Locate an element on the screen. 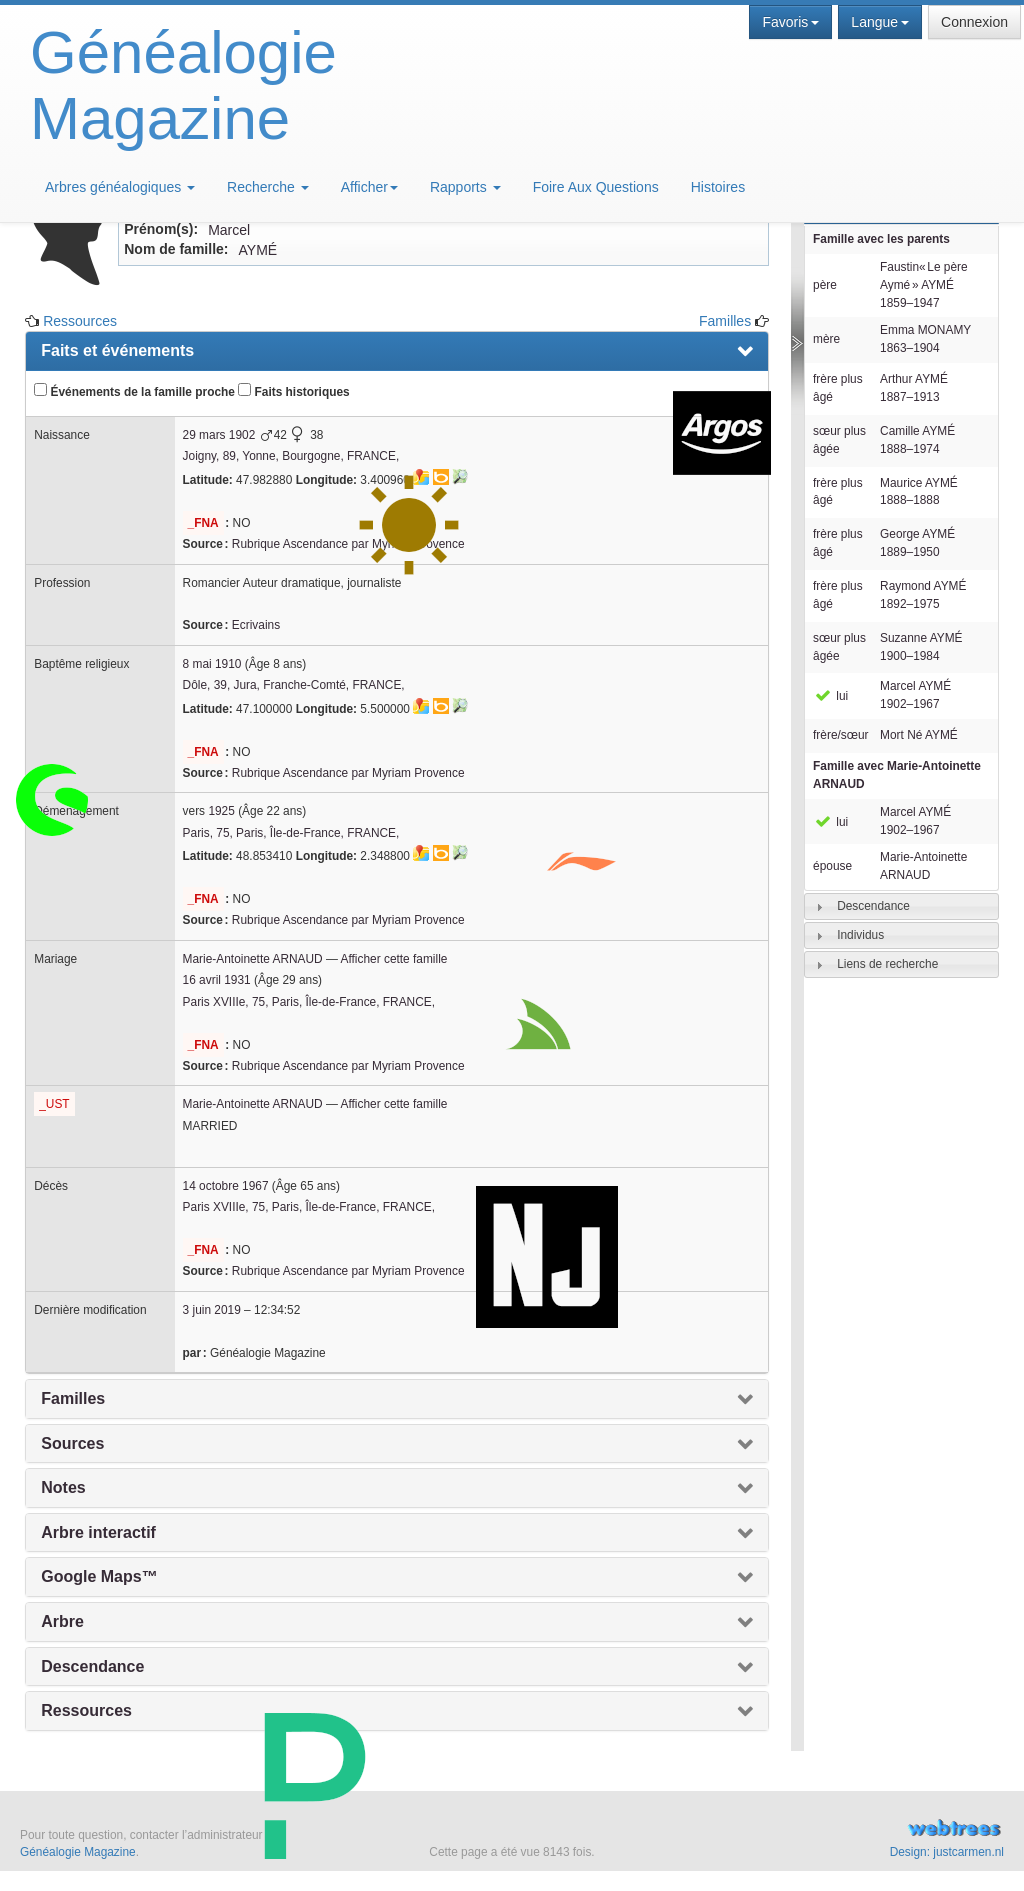  servicestack brand logo is located at coordinates (538, 1024).